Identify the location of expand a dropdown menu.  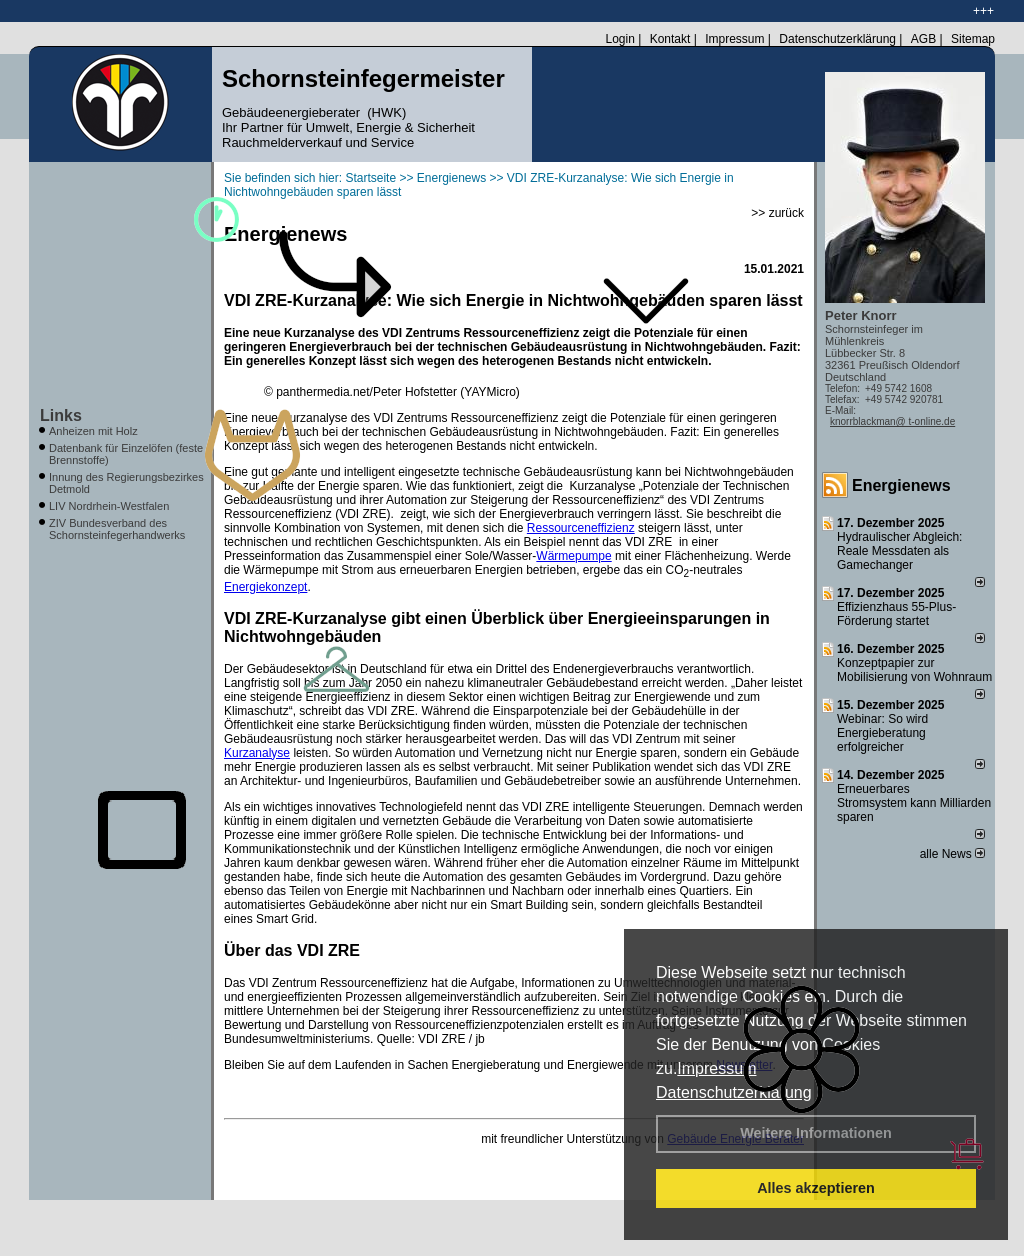
(646, 297).